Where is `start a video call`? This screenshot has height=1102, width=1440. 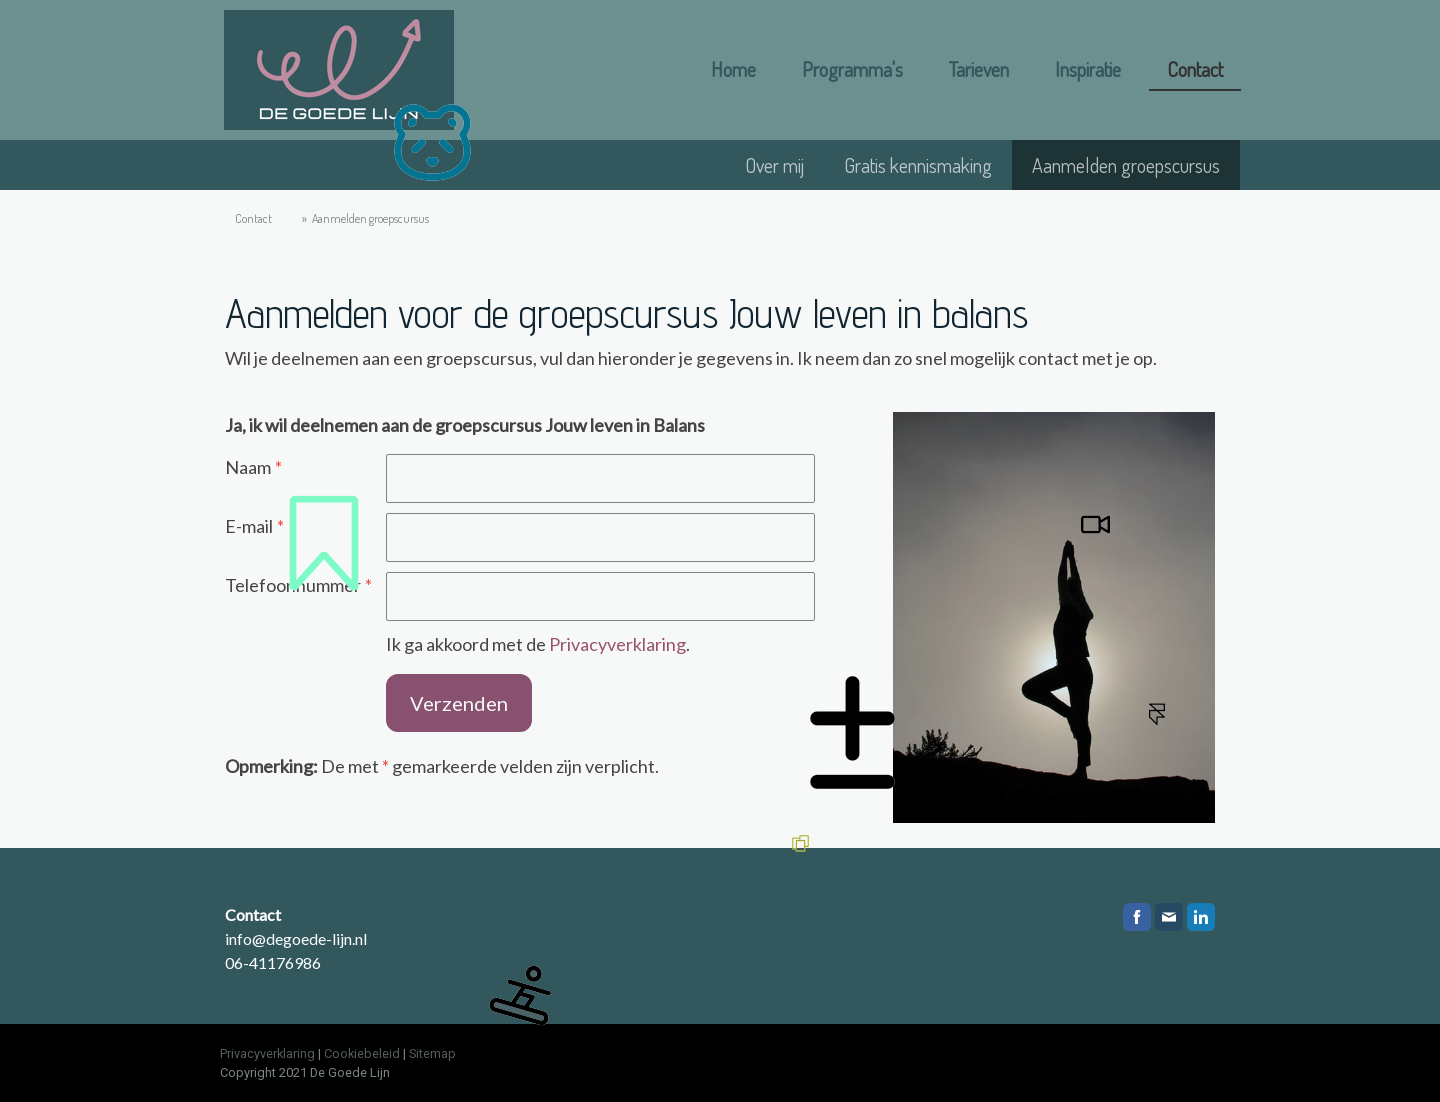
start a video call is located at coordinates (1095, 524).